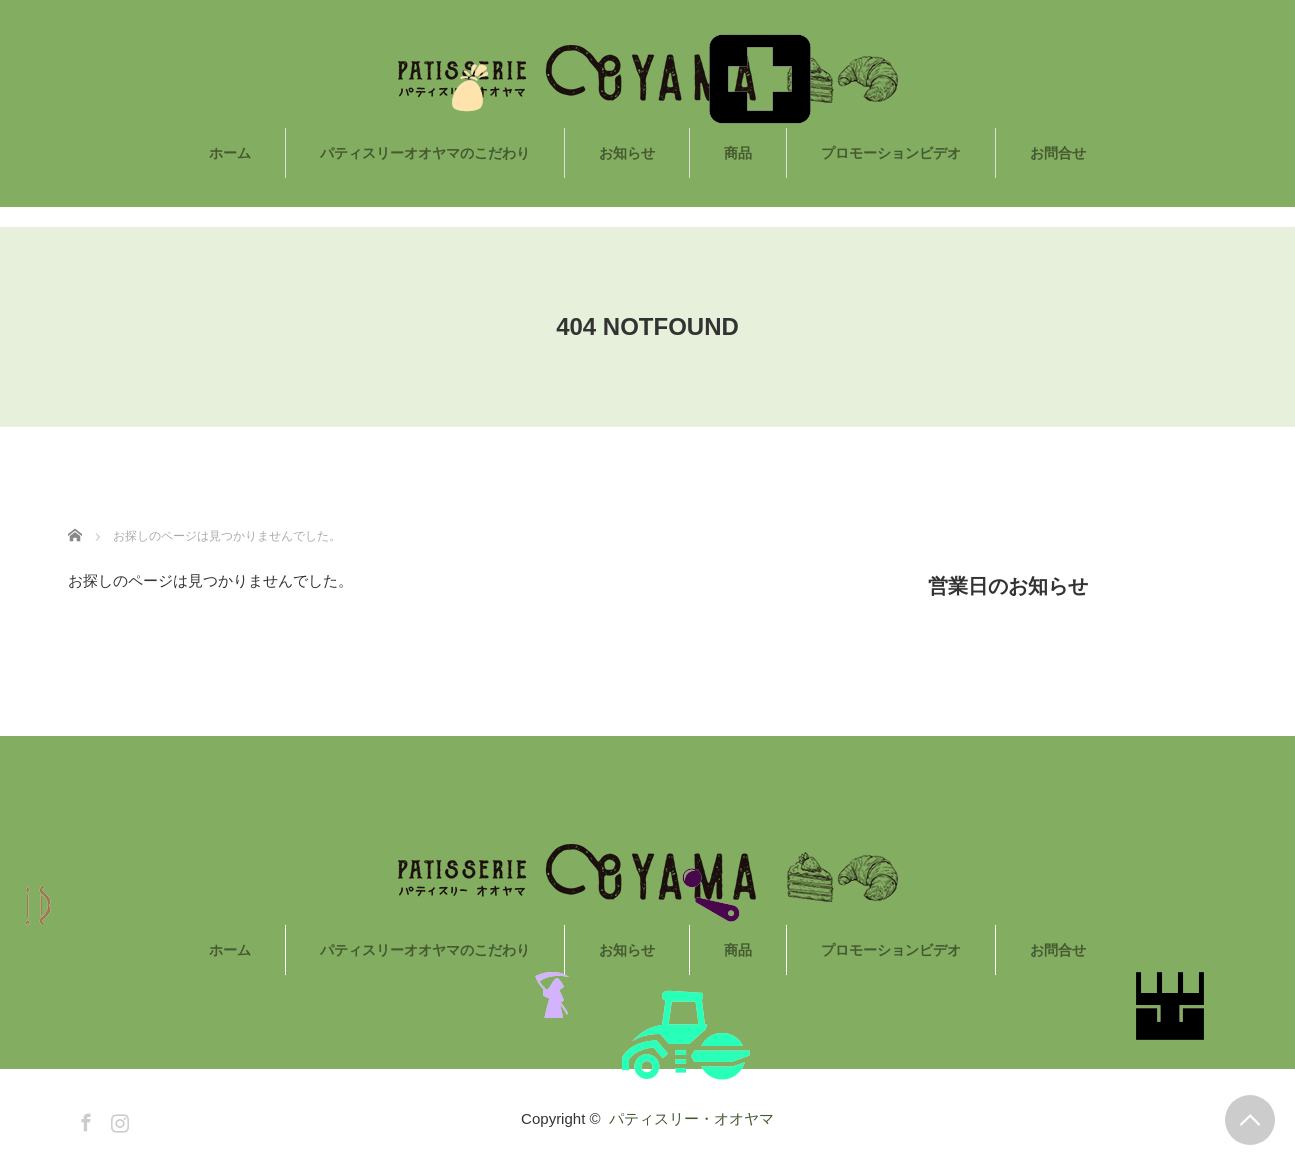 This screenshot has width=1295, height=1169. I want to click on indicates death or game over state, so click(553, 995).